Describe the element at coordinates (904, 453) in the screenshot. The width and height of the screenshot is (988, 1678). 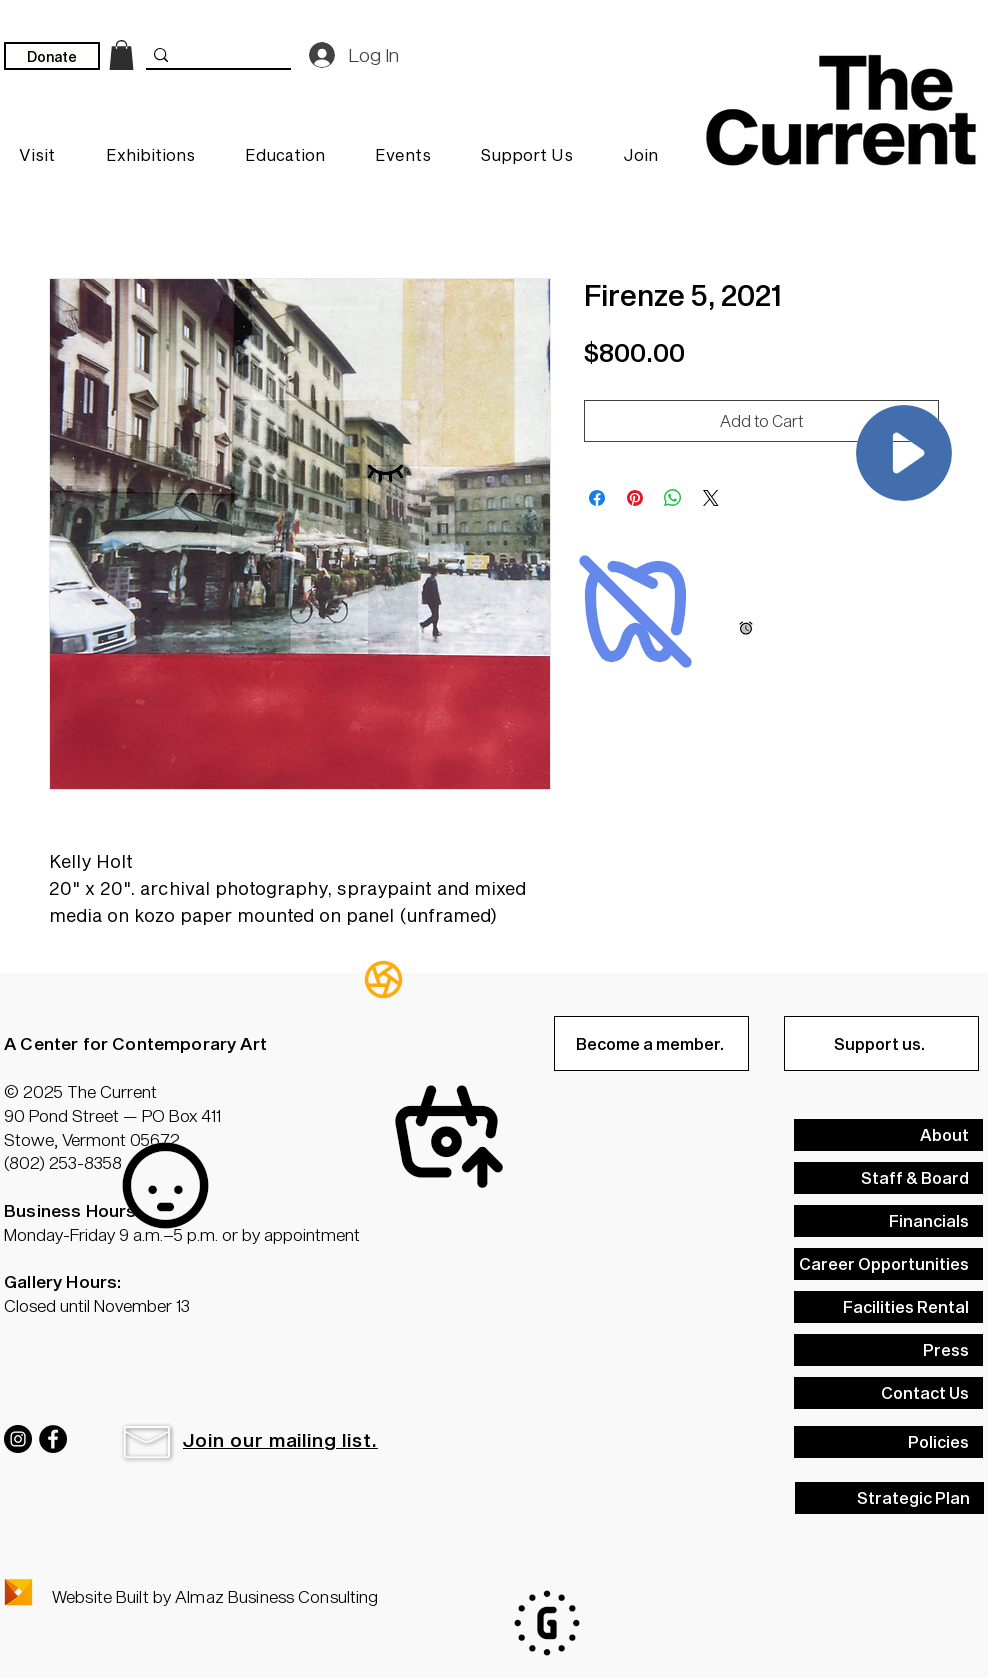
I see `play media or video content` at that location.